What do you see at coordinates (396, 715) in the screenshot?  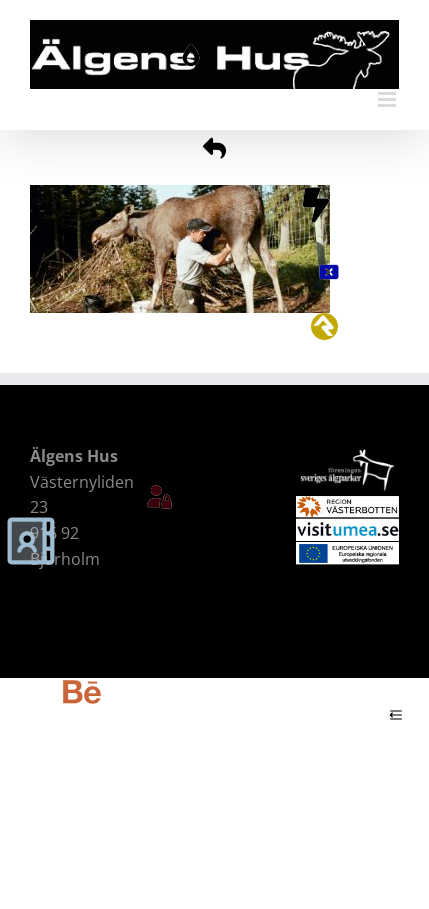 I see `go back to previous menu` at bounding box center [396, 715].